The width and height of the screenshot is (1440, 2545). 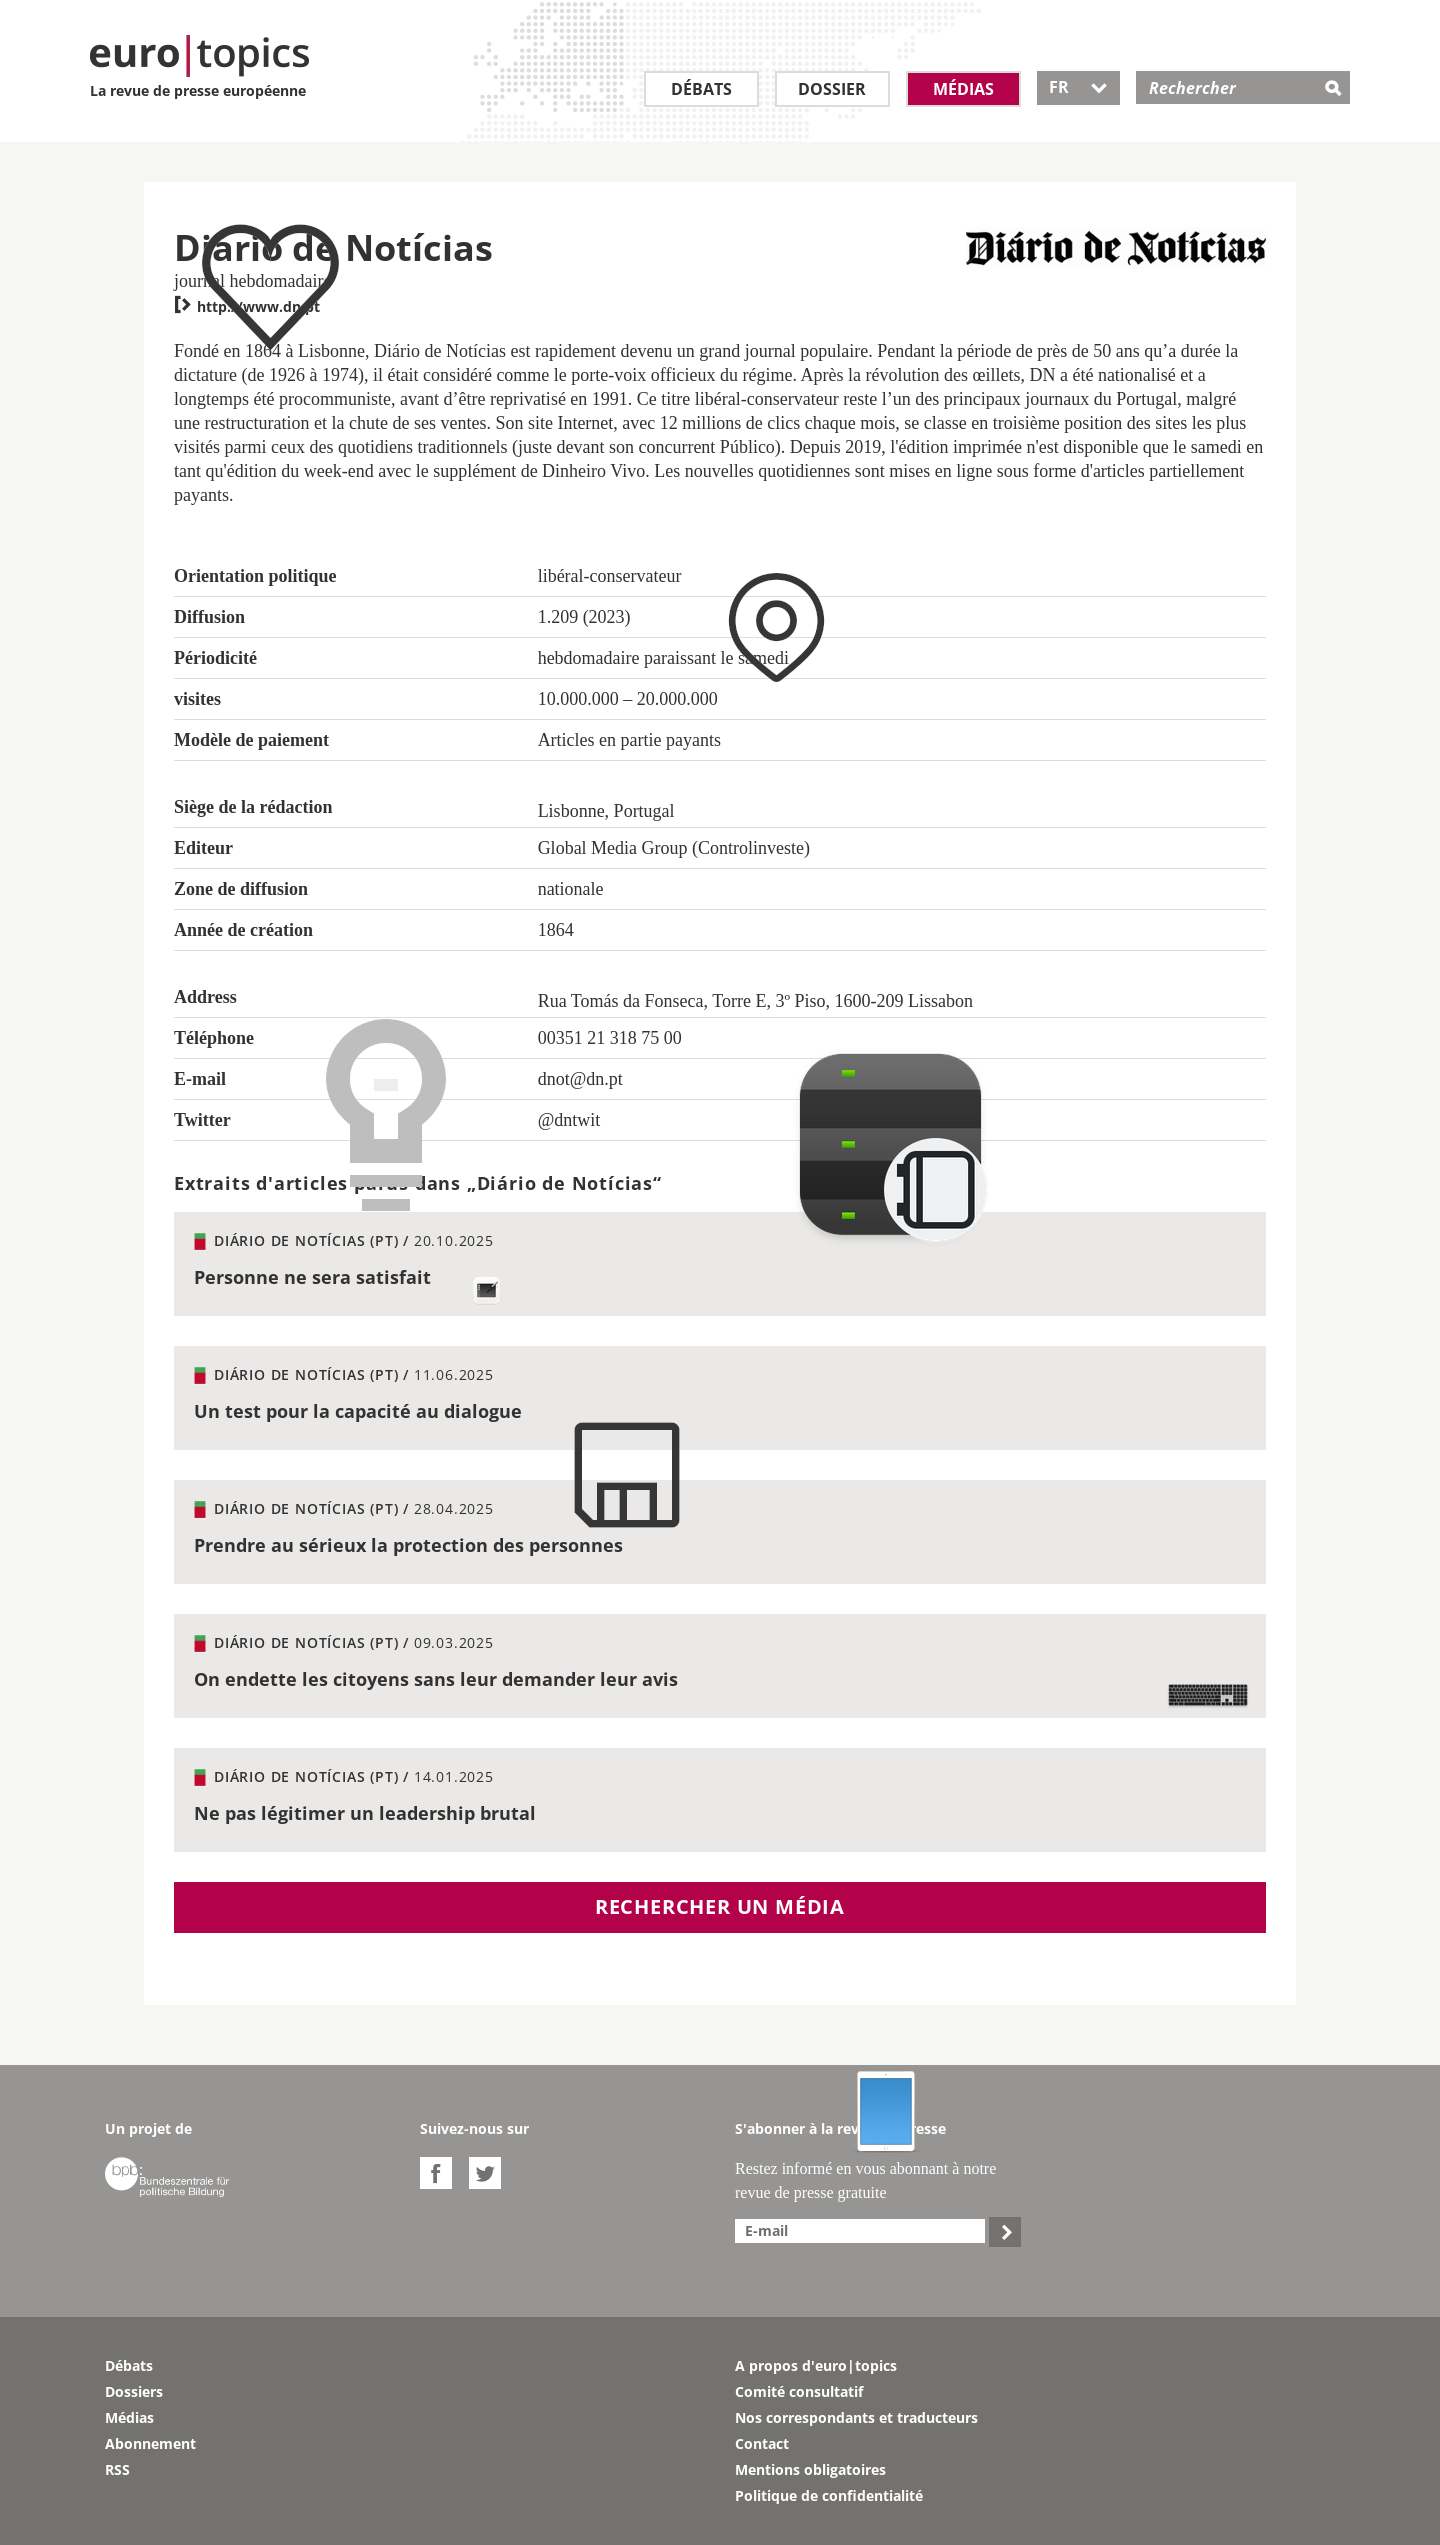 What do you see at coordinates (386, 1115) in the screenshot?
I see `view information or help details` at bounding box center [386, 1115].